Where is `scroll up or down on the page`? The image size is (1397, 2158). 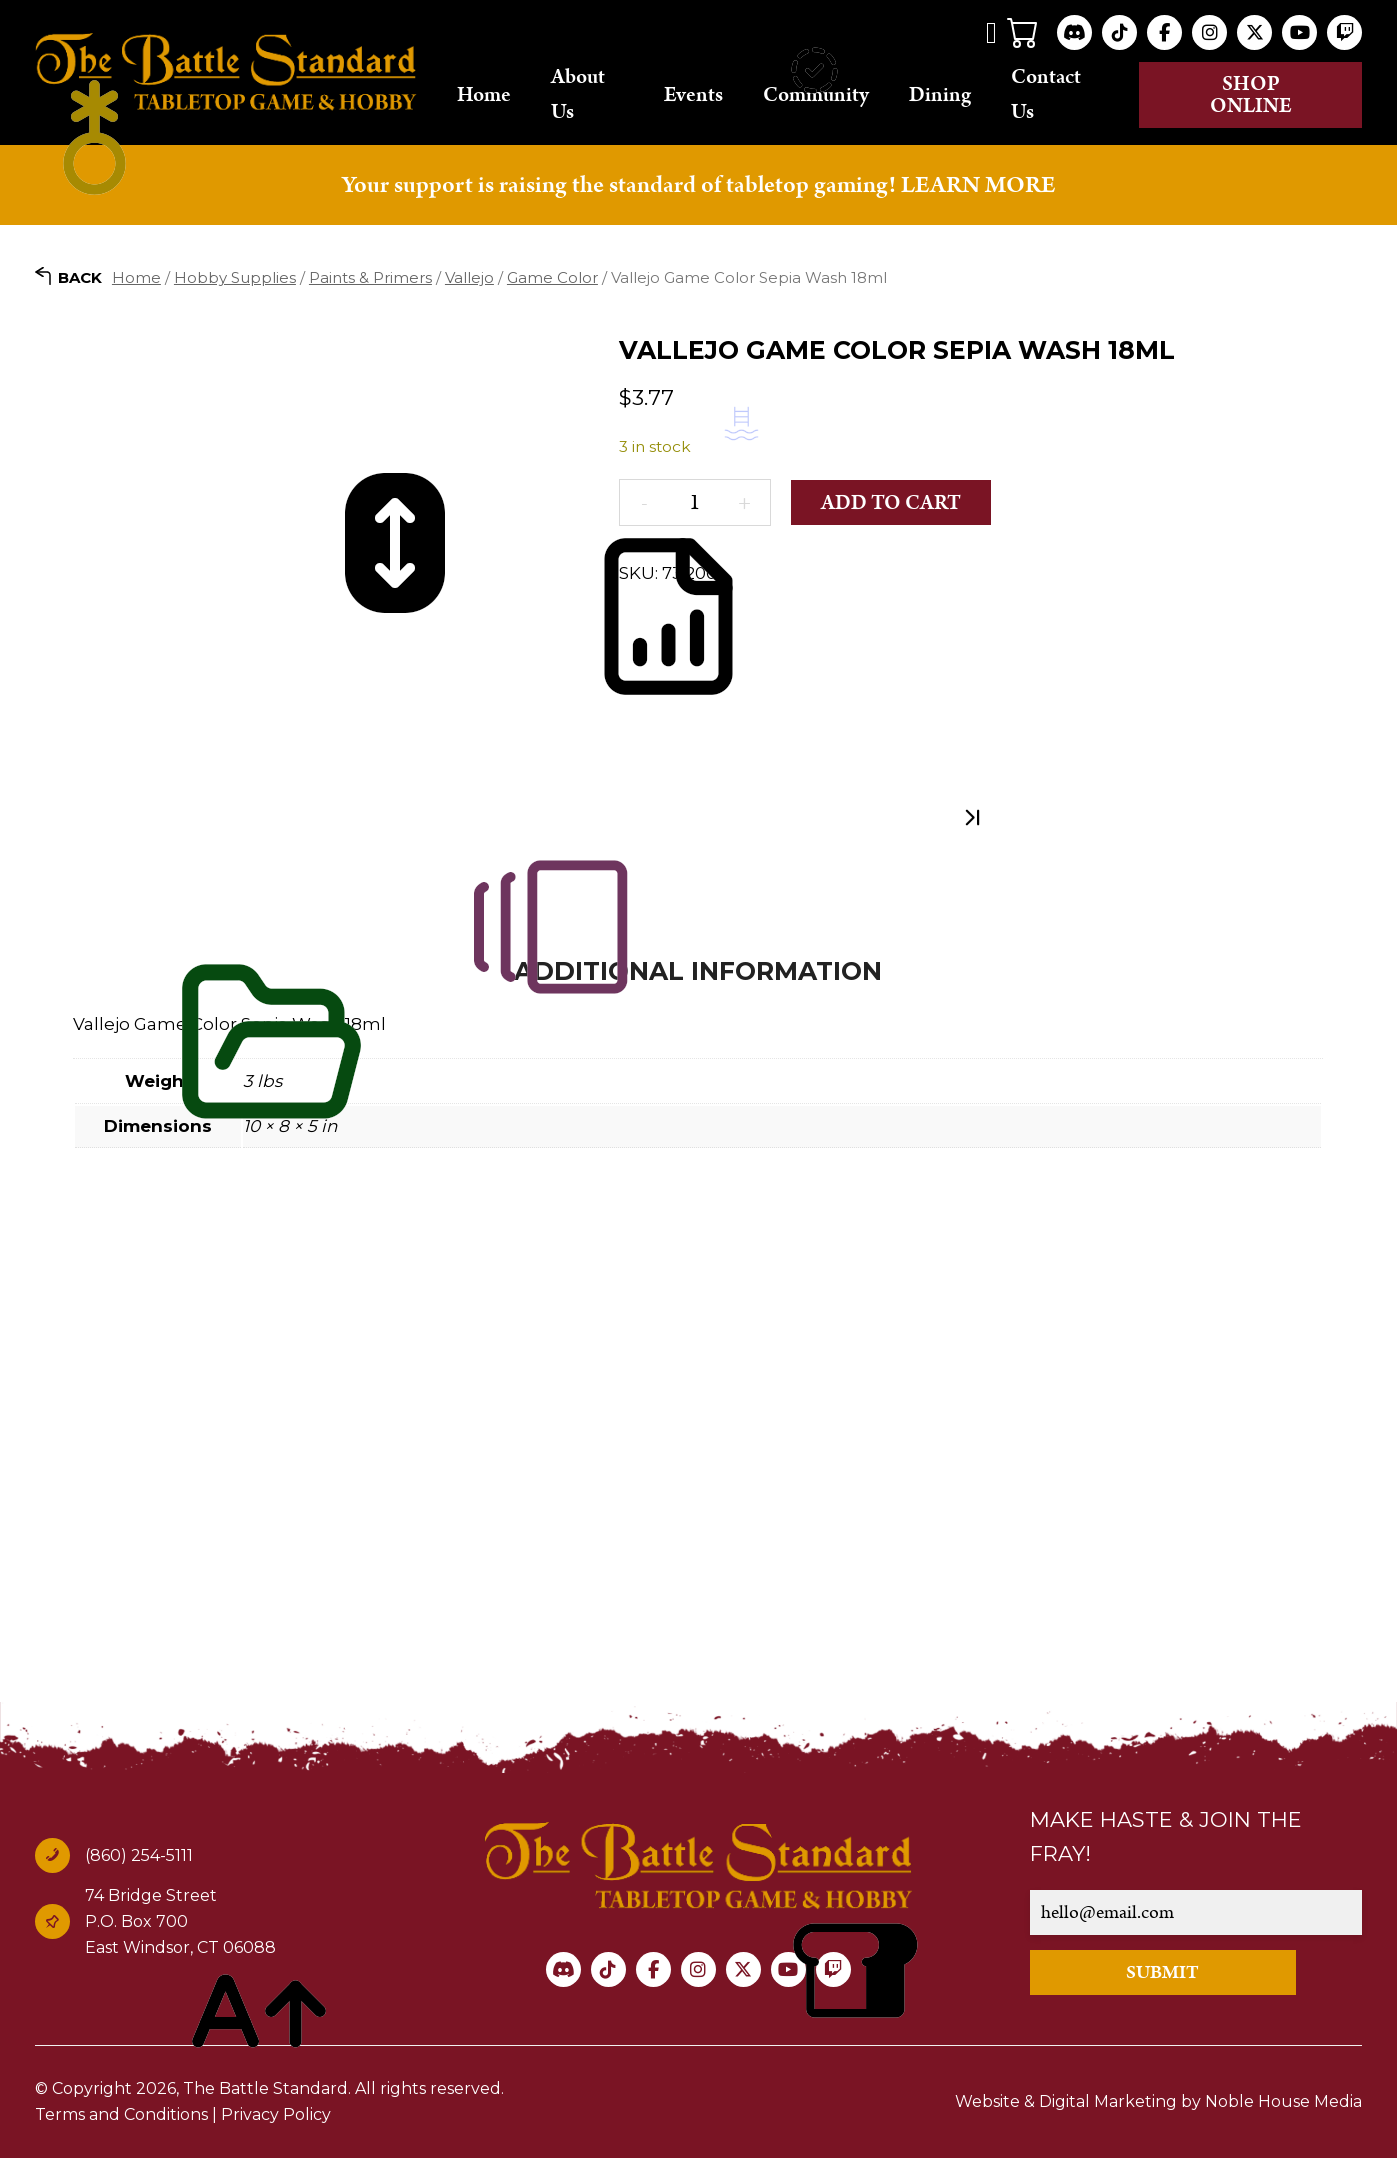
scroll up or down on the page is located at coordinates (395, 543).